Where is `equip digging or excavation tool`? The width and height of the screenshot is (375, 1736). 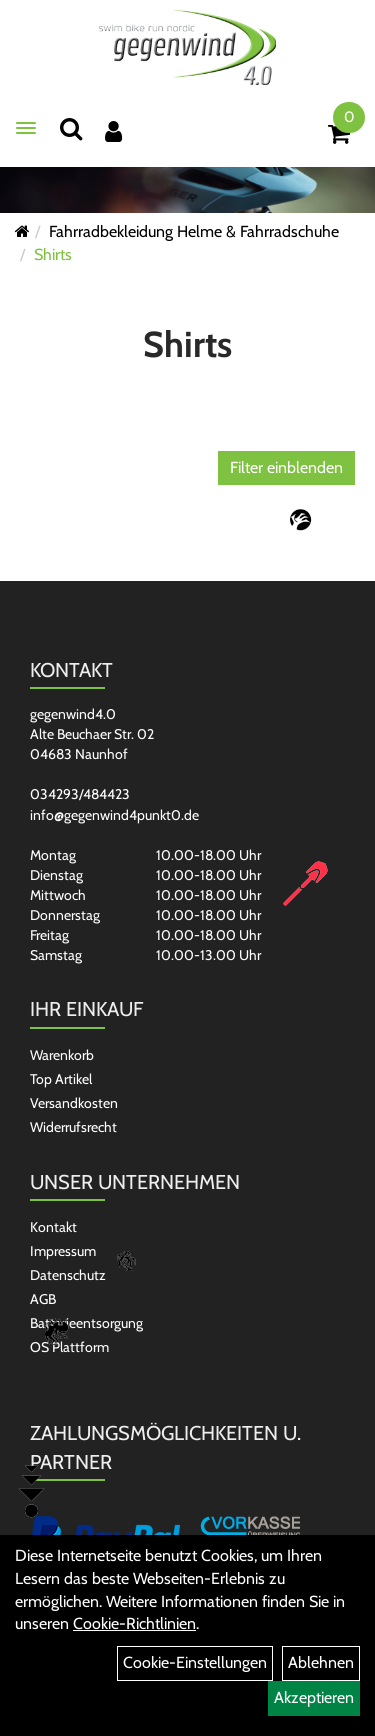
equip digging or excavation tool is located at coordinates (305, 884).